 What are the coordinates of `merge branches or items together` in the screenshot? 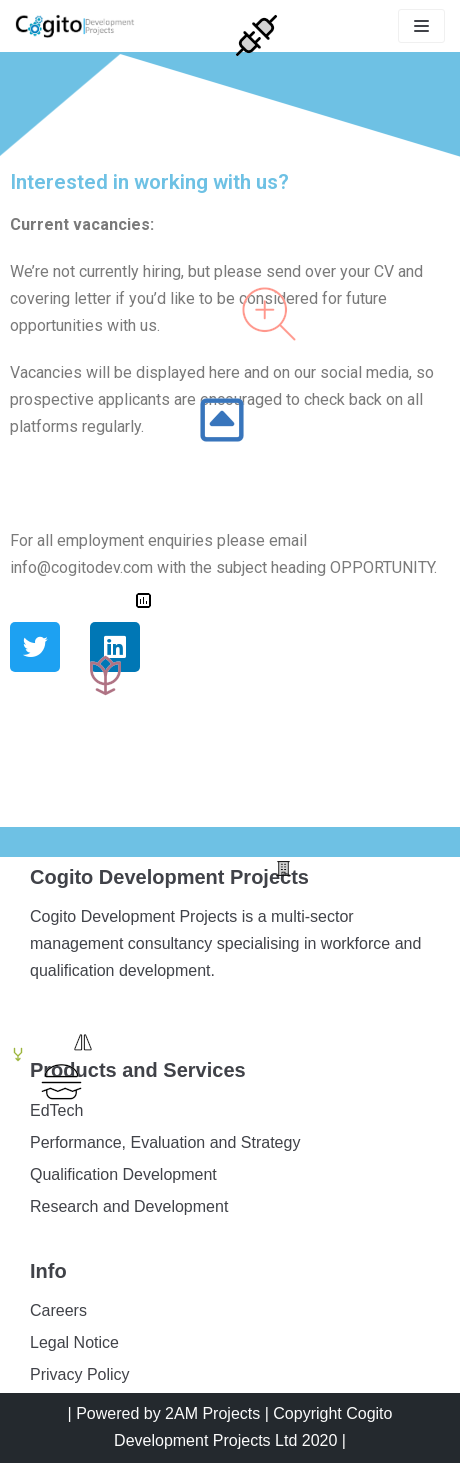 It's located at (18, 1054).